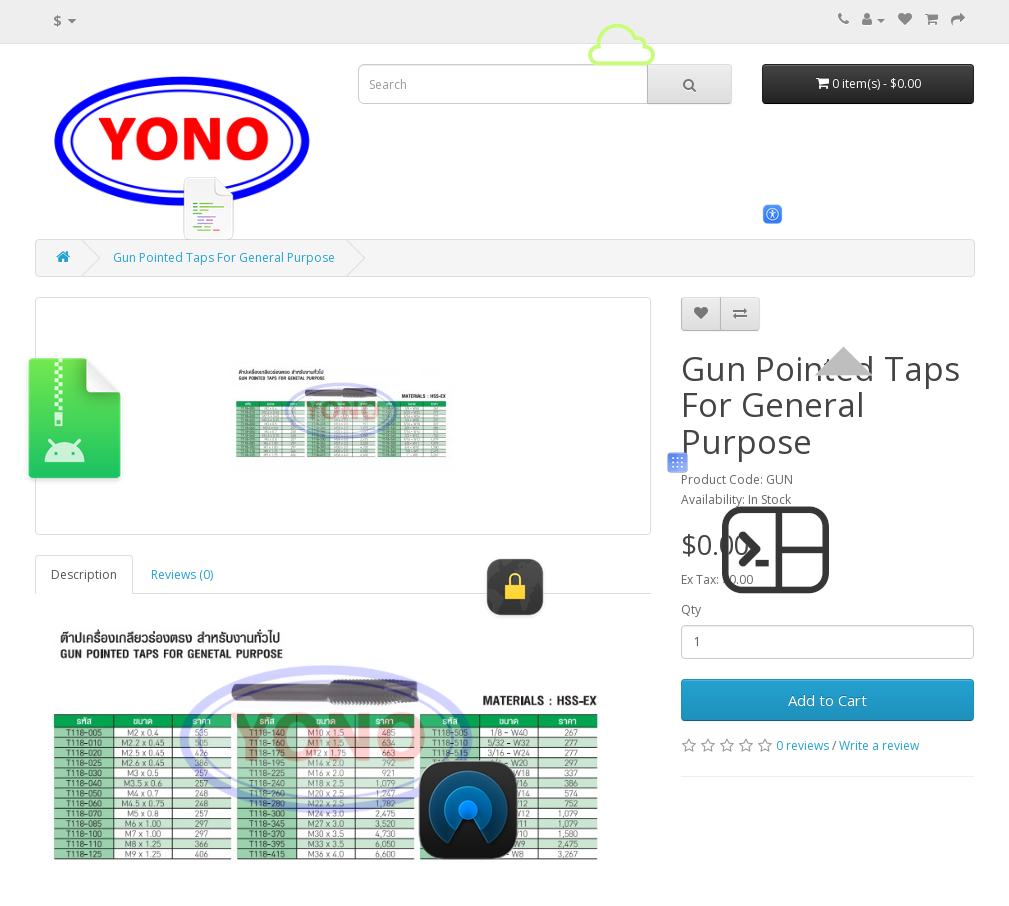 The width and height of the screenshot is (1009, 906). Describe the element at coordinates (772, 214) in the screenshot. I see `open accessibility settings` at that location.